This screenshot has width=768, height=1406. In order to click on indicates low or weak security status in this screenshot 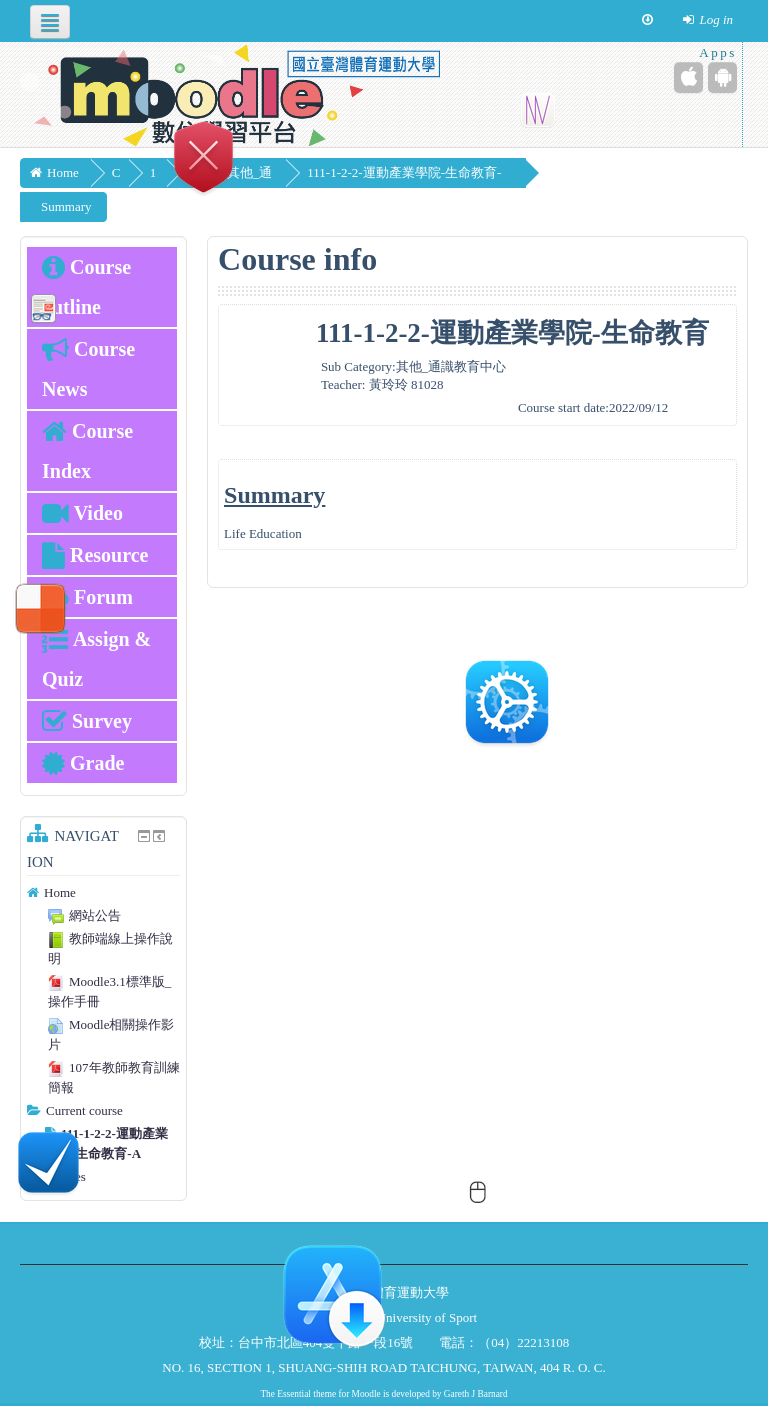, I will do `click(203, 159)`.